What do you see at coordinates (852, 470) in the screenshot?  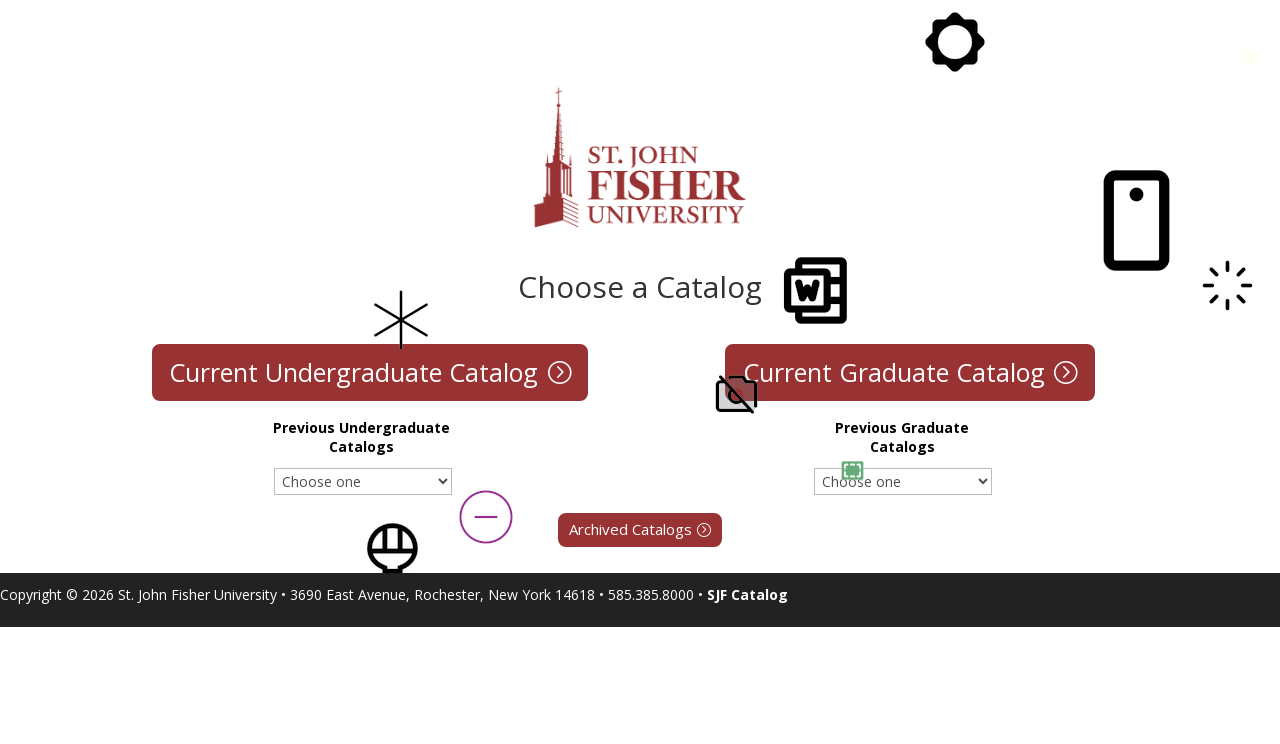 I see `select or define a rectangular area` at bounding box center [852, 470].